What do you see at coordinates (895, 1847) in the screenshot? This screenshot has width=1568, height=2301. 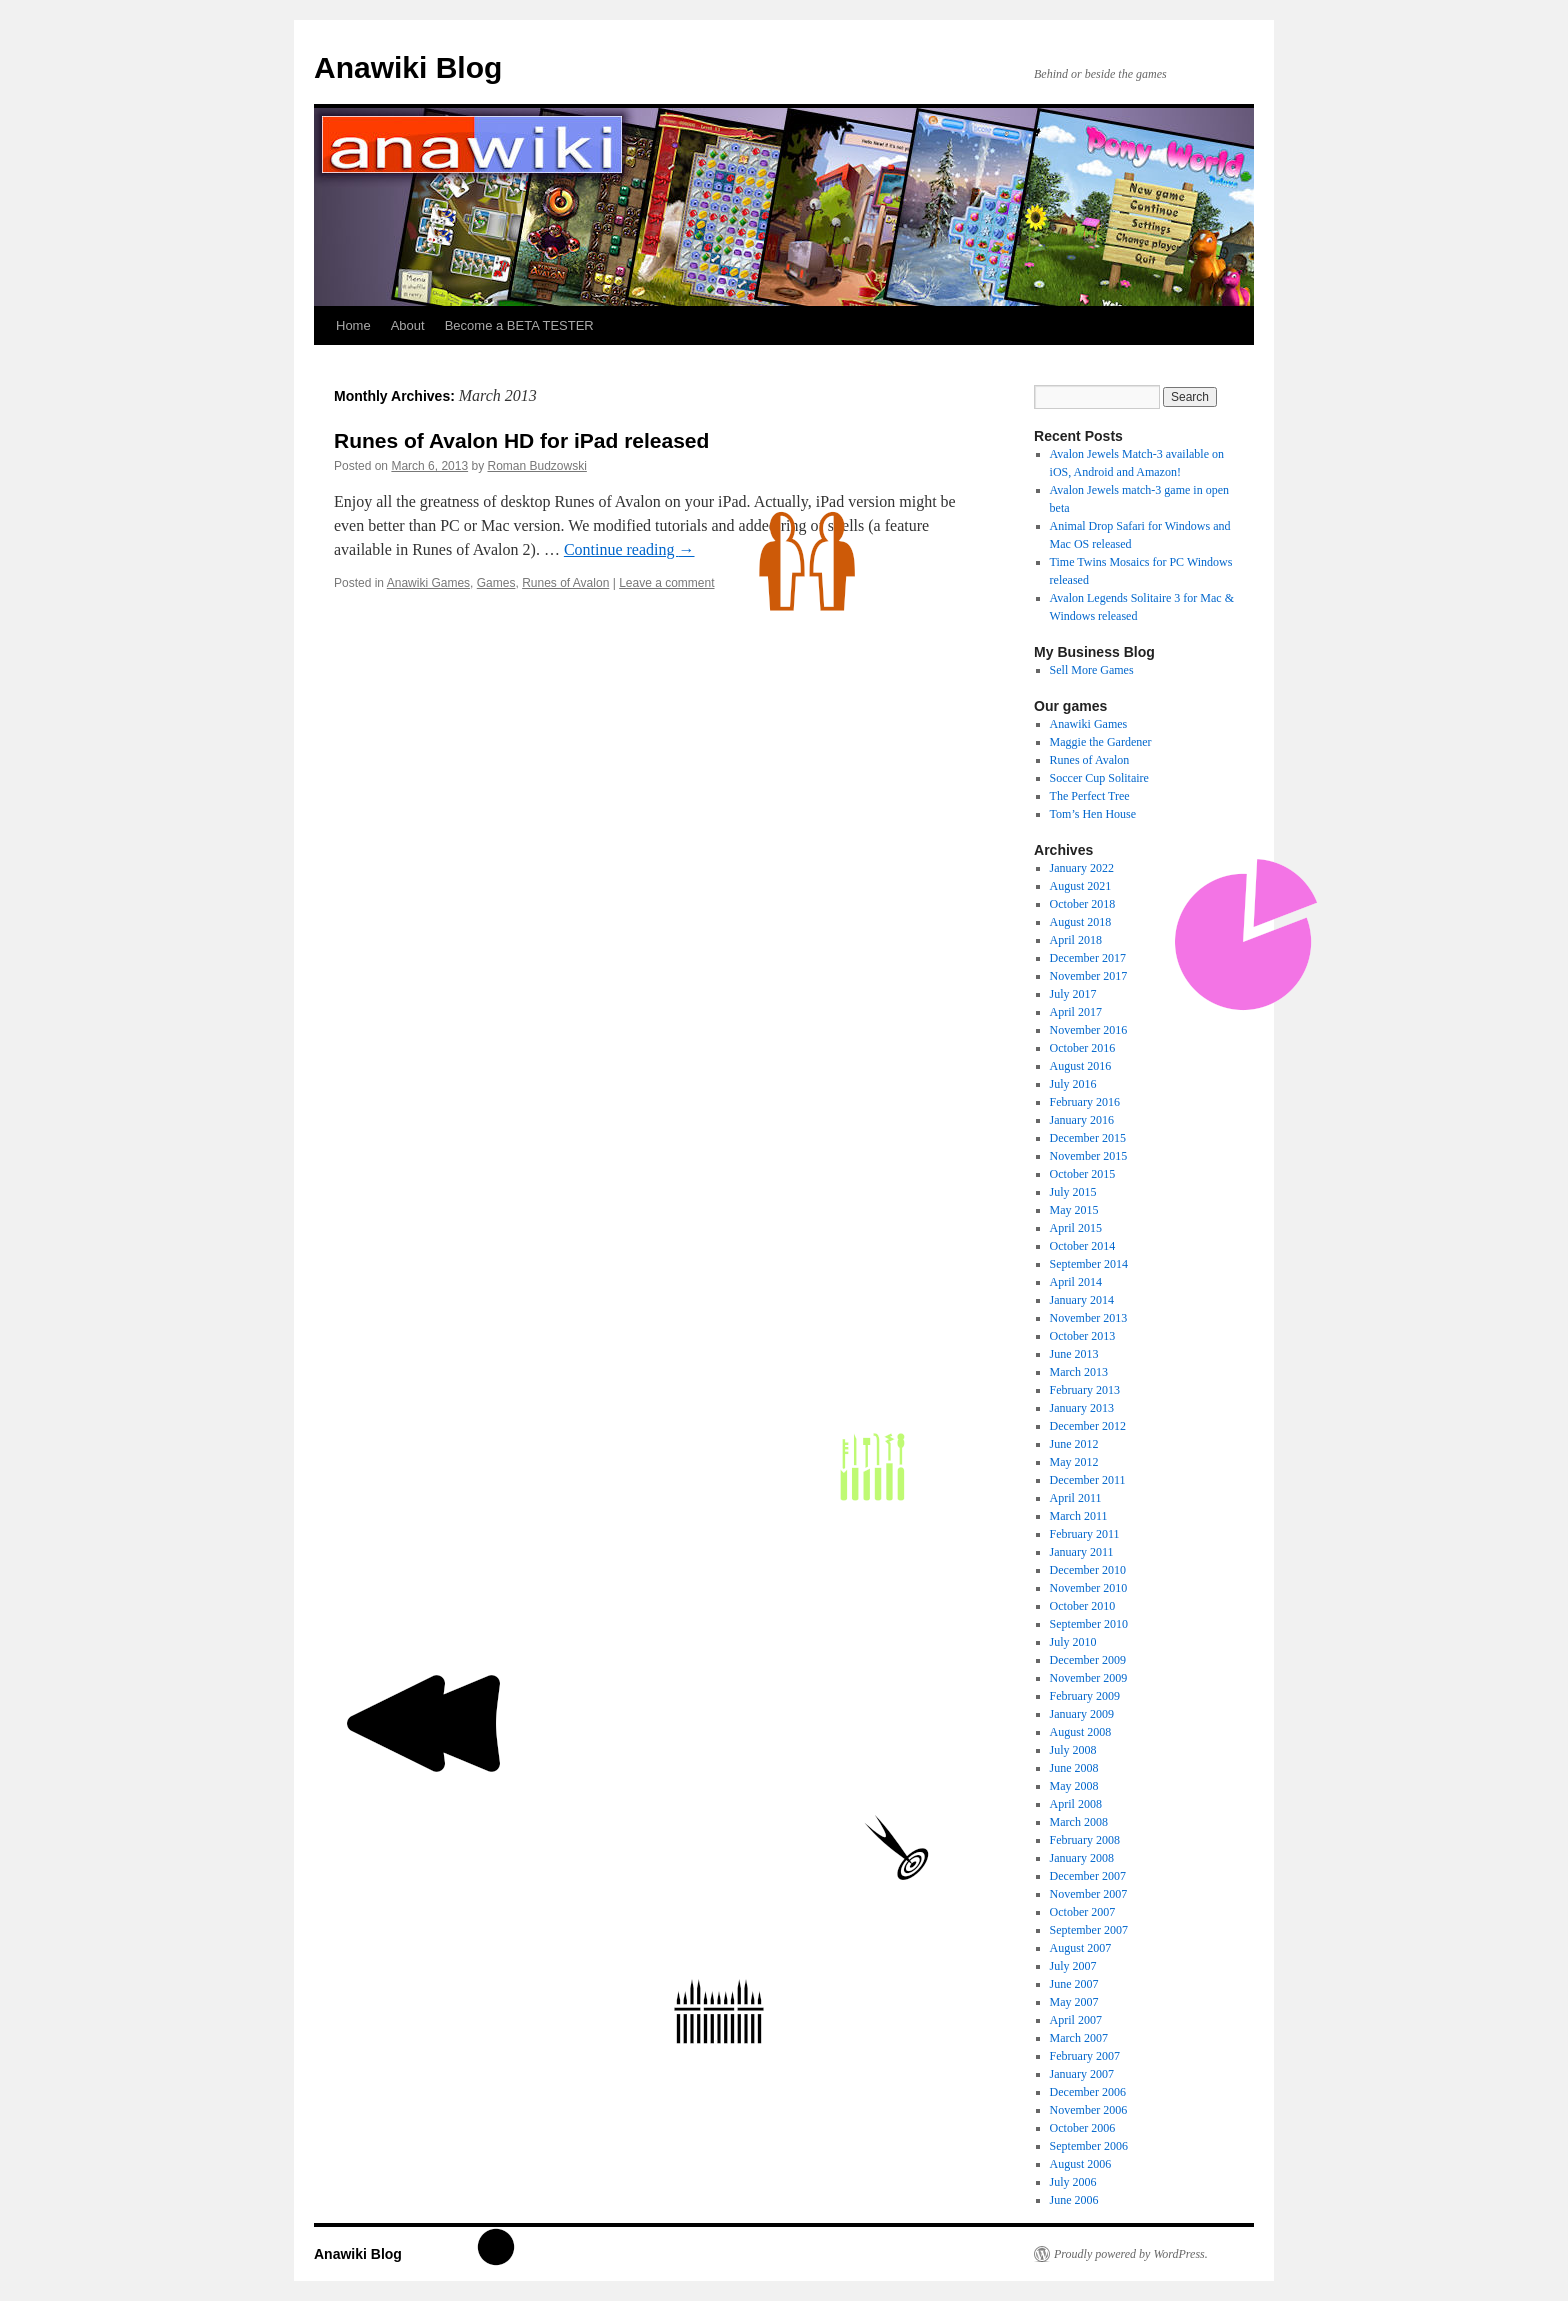 I see `indicates accurate shot or precision achieved` at bounding box center [895, 1847].